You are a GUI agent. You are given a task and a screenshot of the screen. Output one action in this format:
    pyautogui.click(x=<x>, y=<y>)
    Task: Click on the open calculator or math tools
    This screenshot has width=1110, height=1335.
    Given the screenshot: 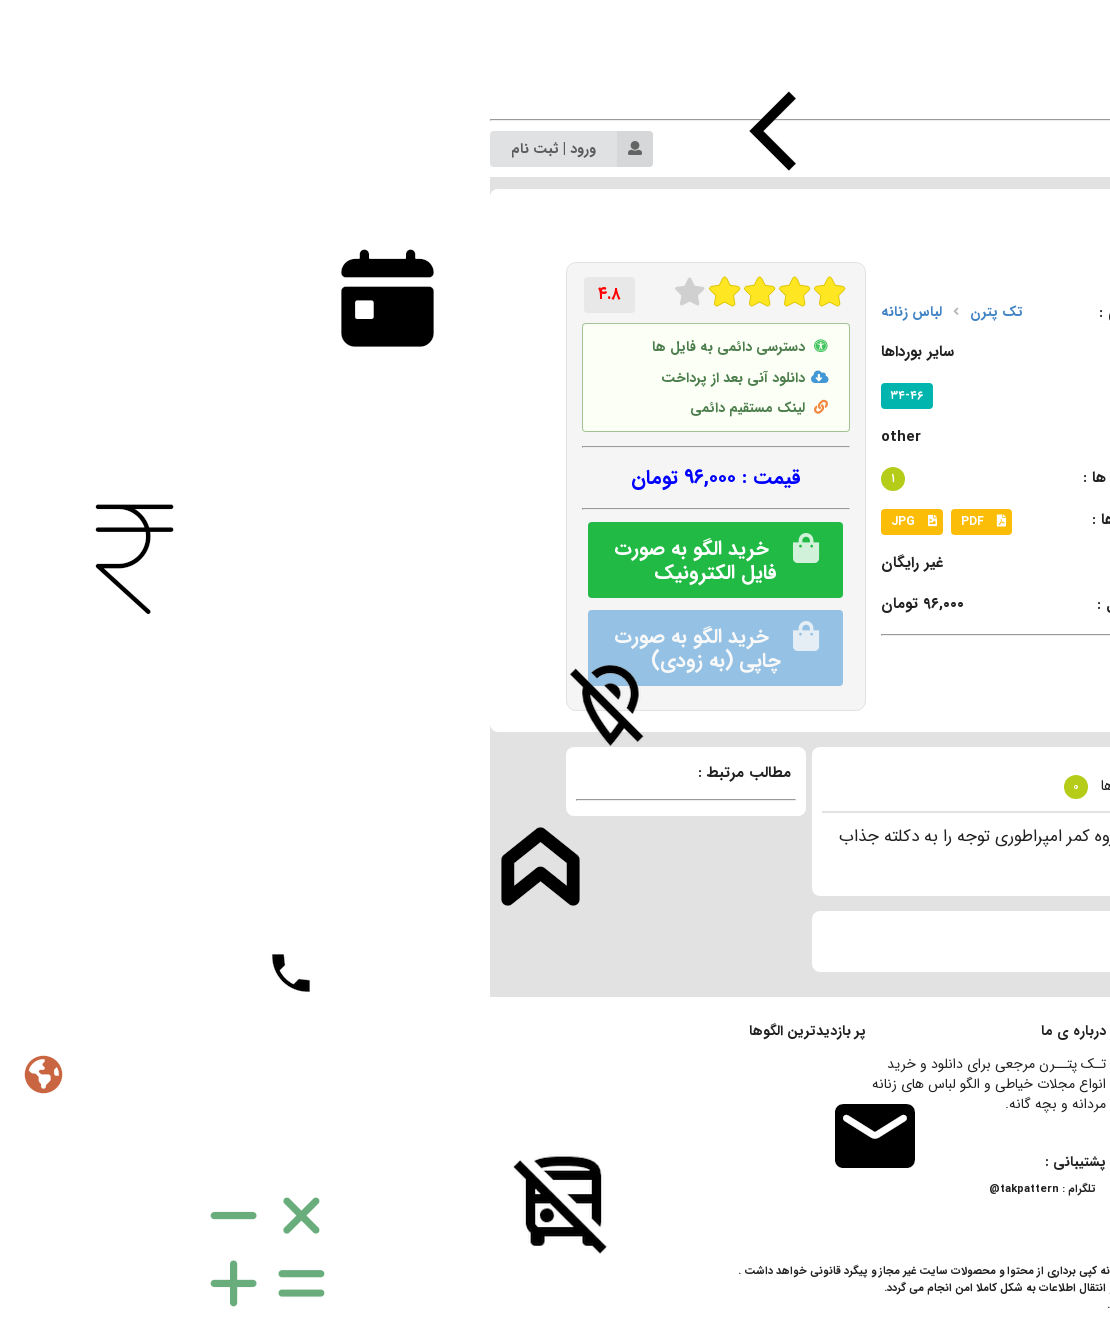 What is the action you would take?
    pyautogui.click(x=267, y=1249)
    